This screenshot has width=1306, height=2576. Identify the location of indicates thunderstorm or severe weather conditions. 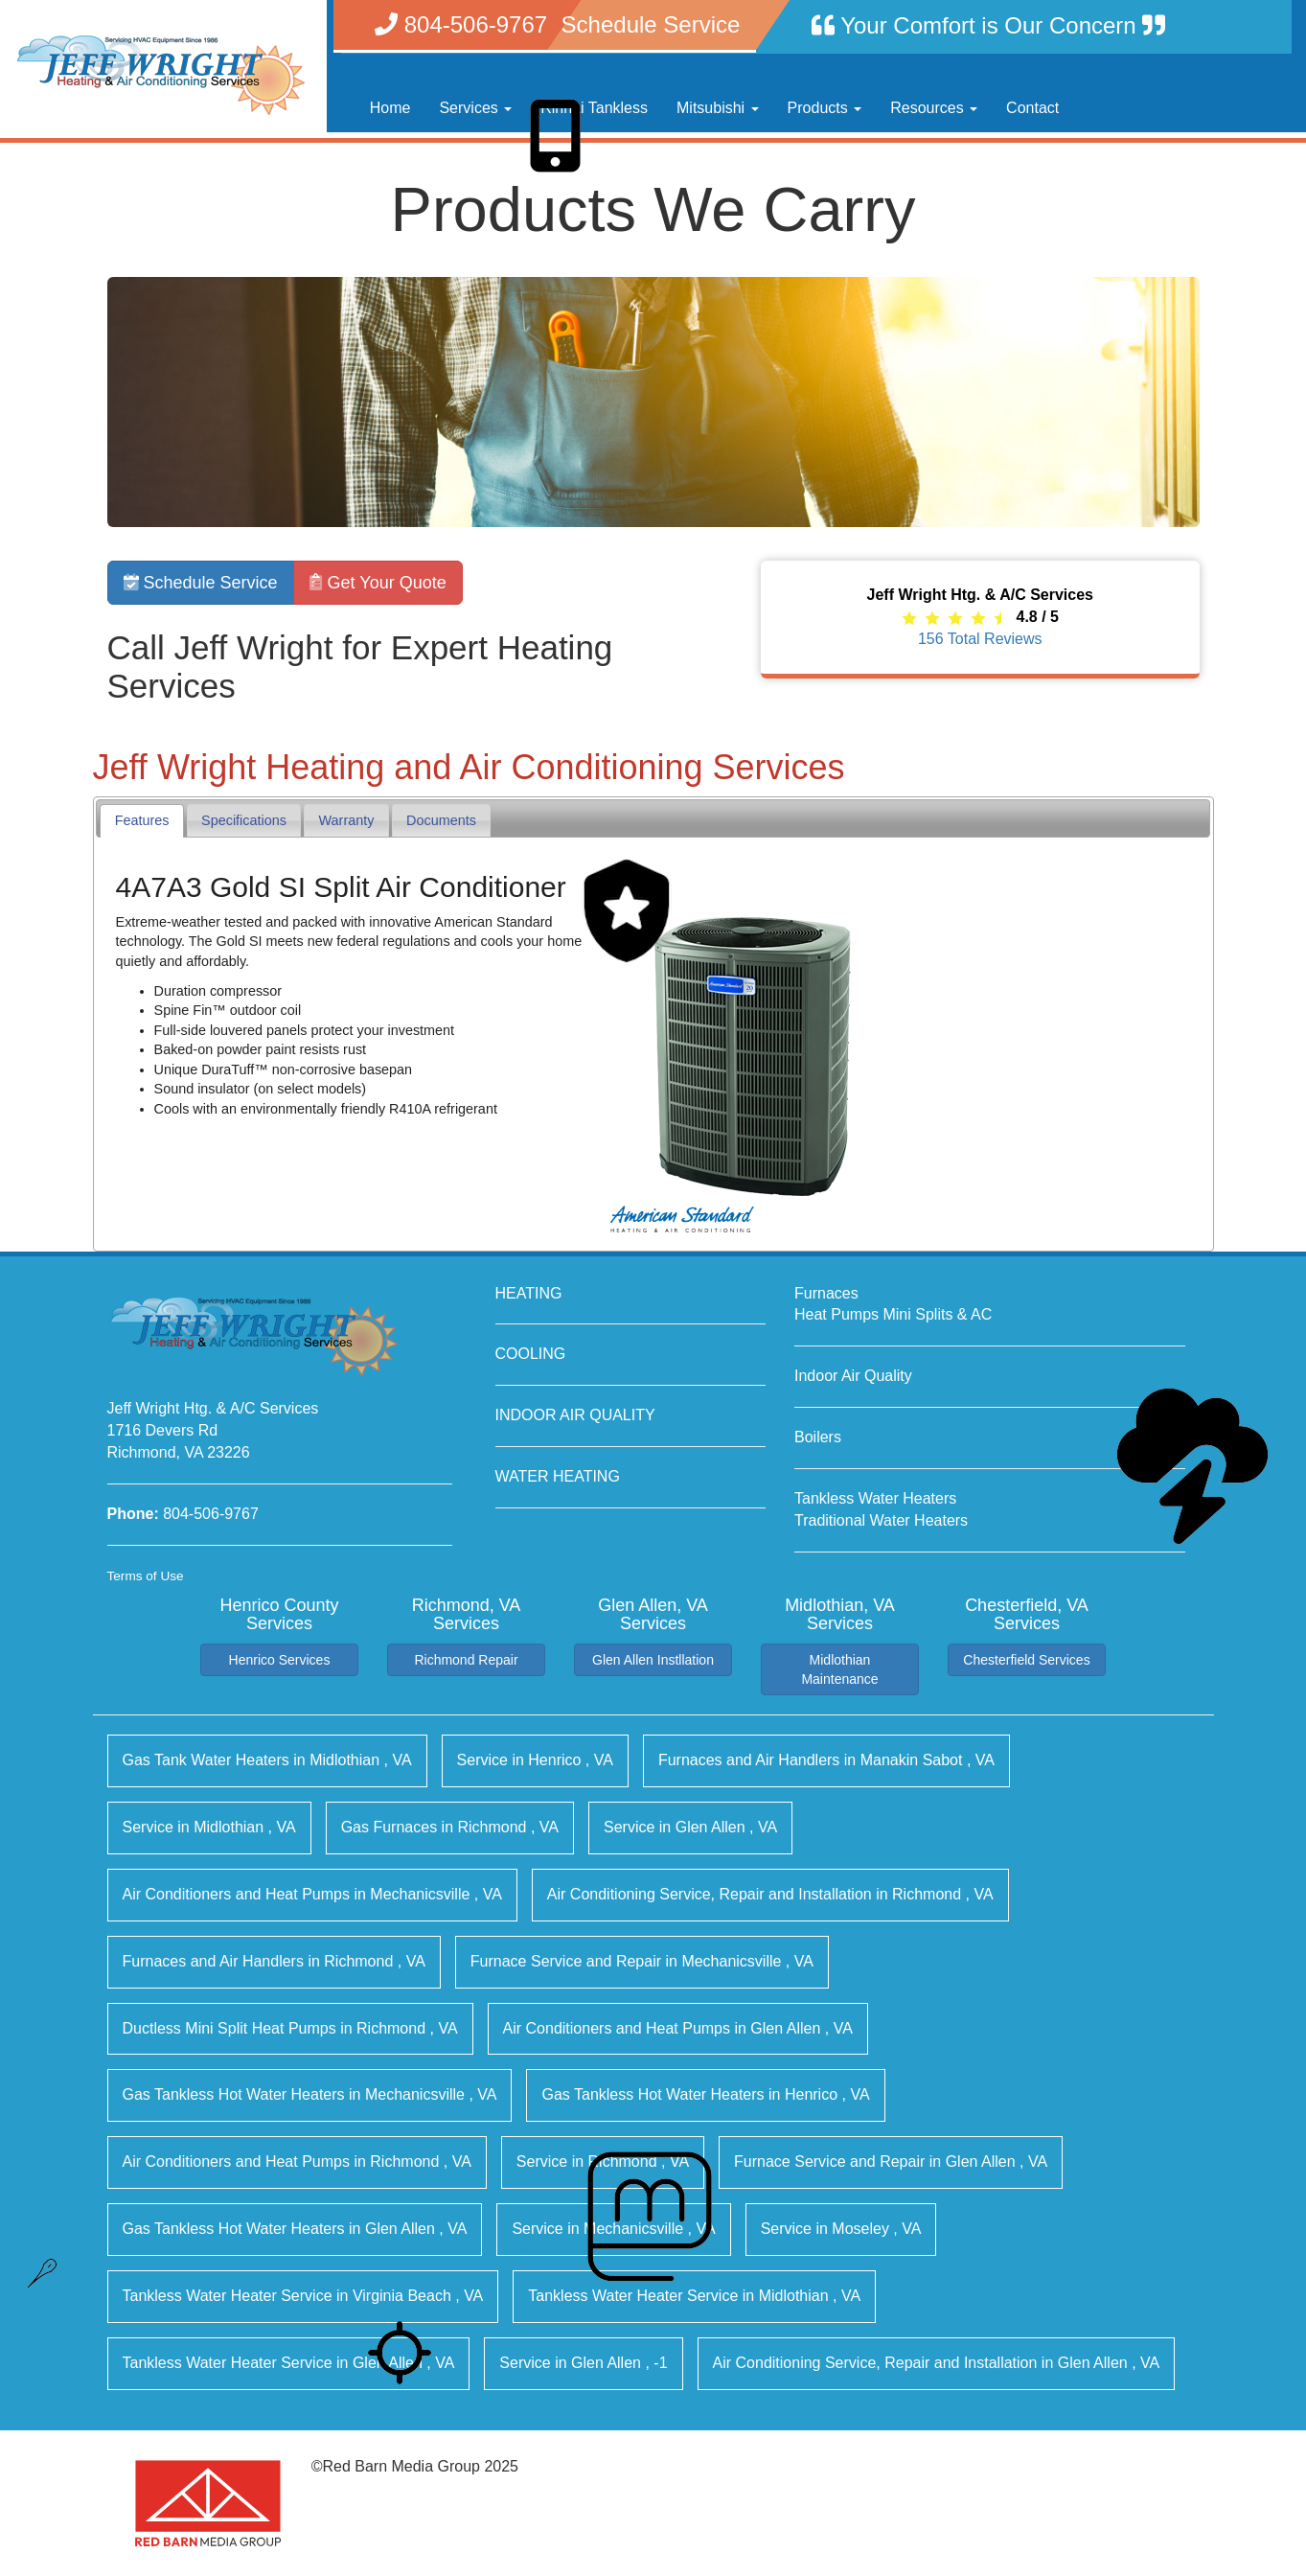
(1192, 1463).